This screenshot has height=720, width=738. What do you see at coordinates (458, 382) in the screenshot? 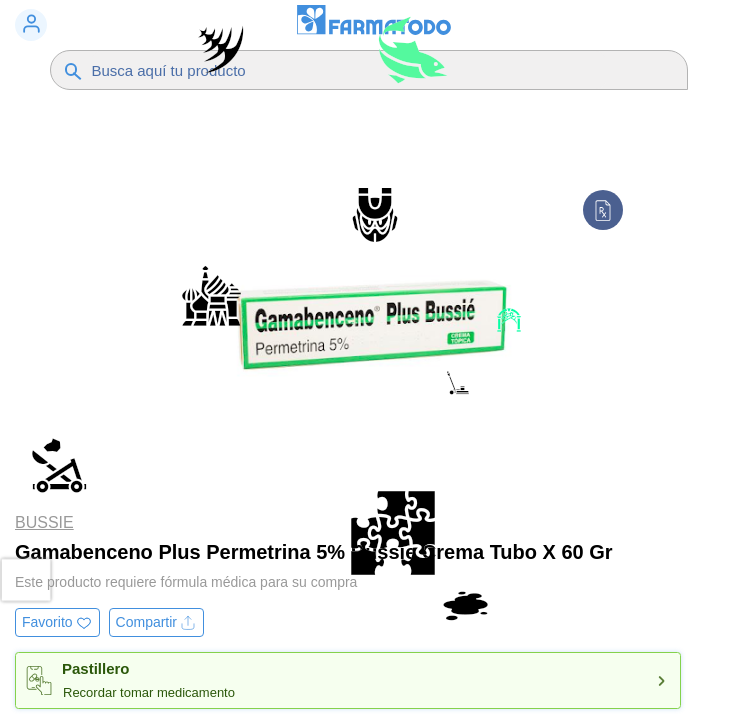
I see `access floor cleaning or maintenance tools` at bounding box center [458, 382].